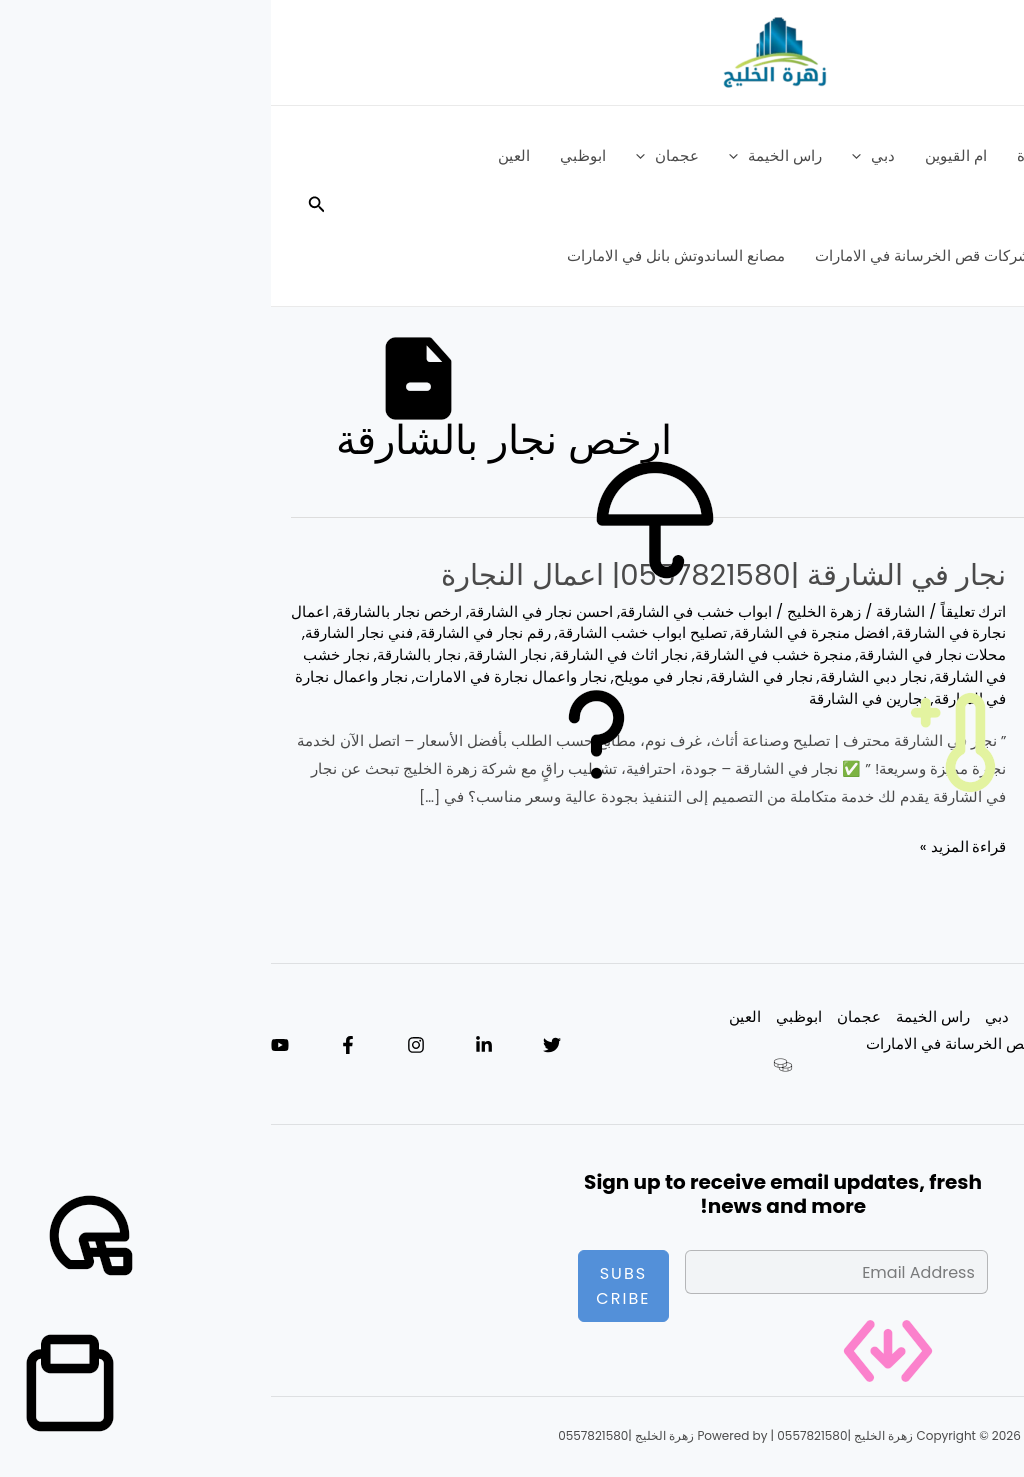  What do you see at coordinates (91, 1237) in the screenshot?
I see `access football or sports content` at bounding box center [91, 1237].